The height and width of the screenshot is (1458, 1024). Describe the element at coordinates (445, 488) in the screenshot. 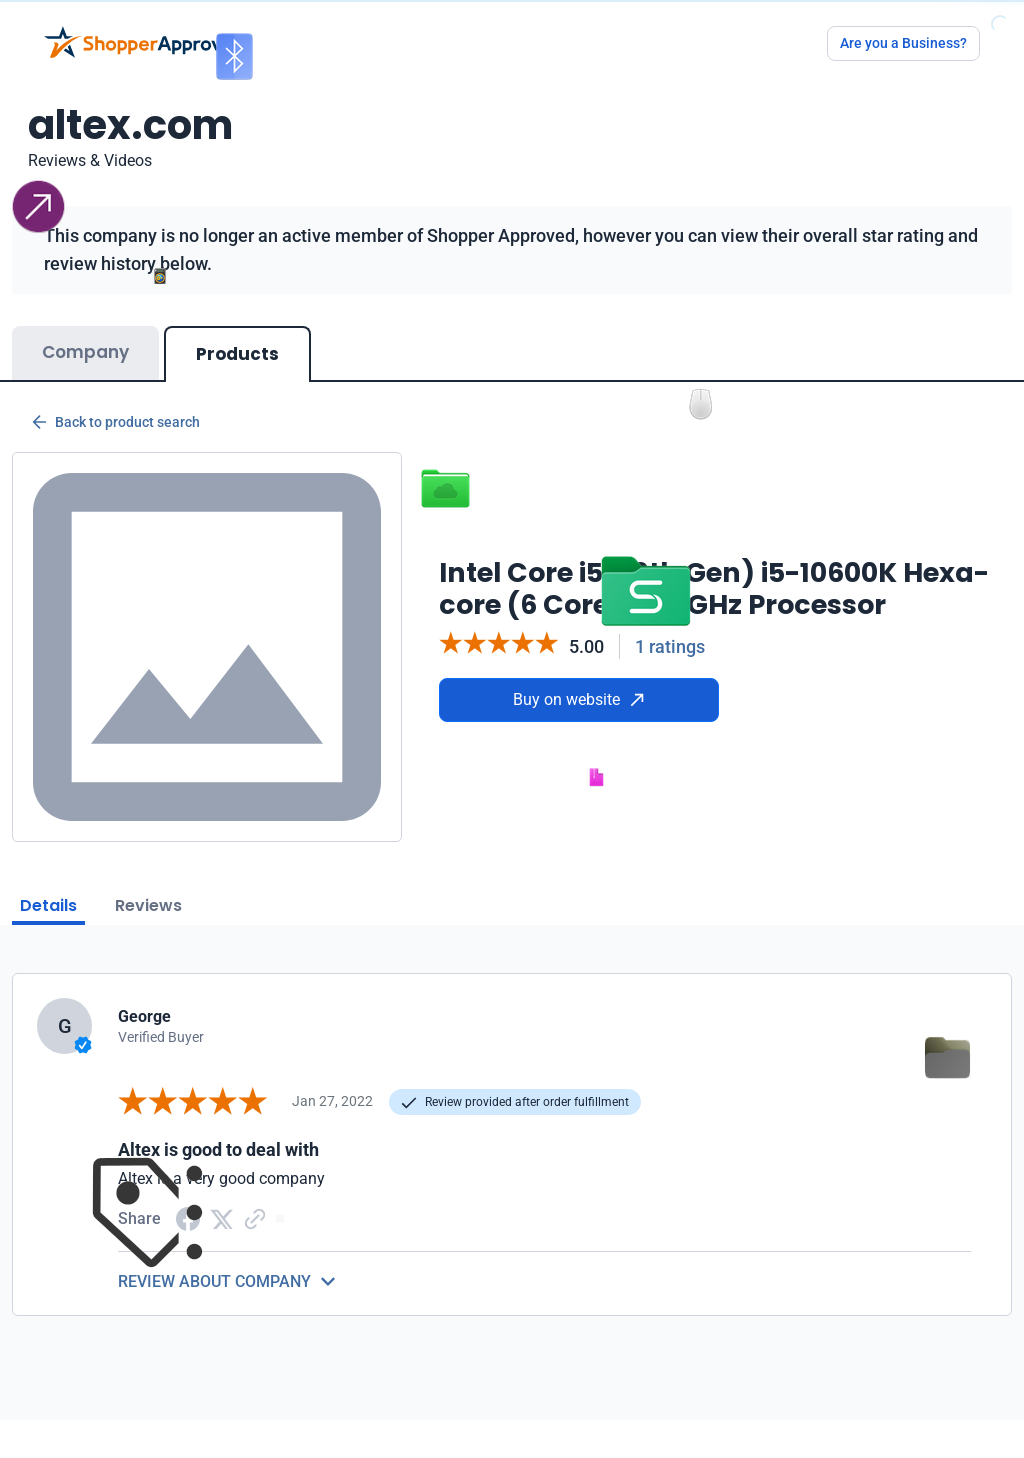

I see `access cloud-synced files and folders` at that location.